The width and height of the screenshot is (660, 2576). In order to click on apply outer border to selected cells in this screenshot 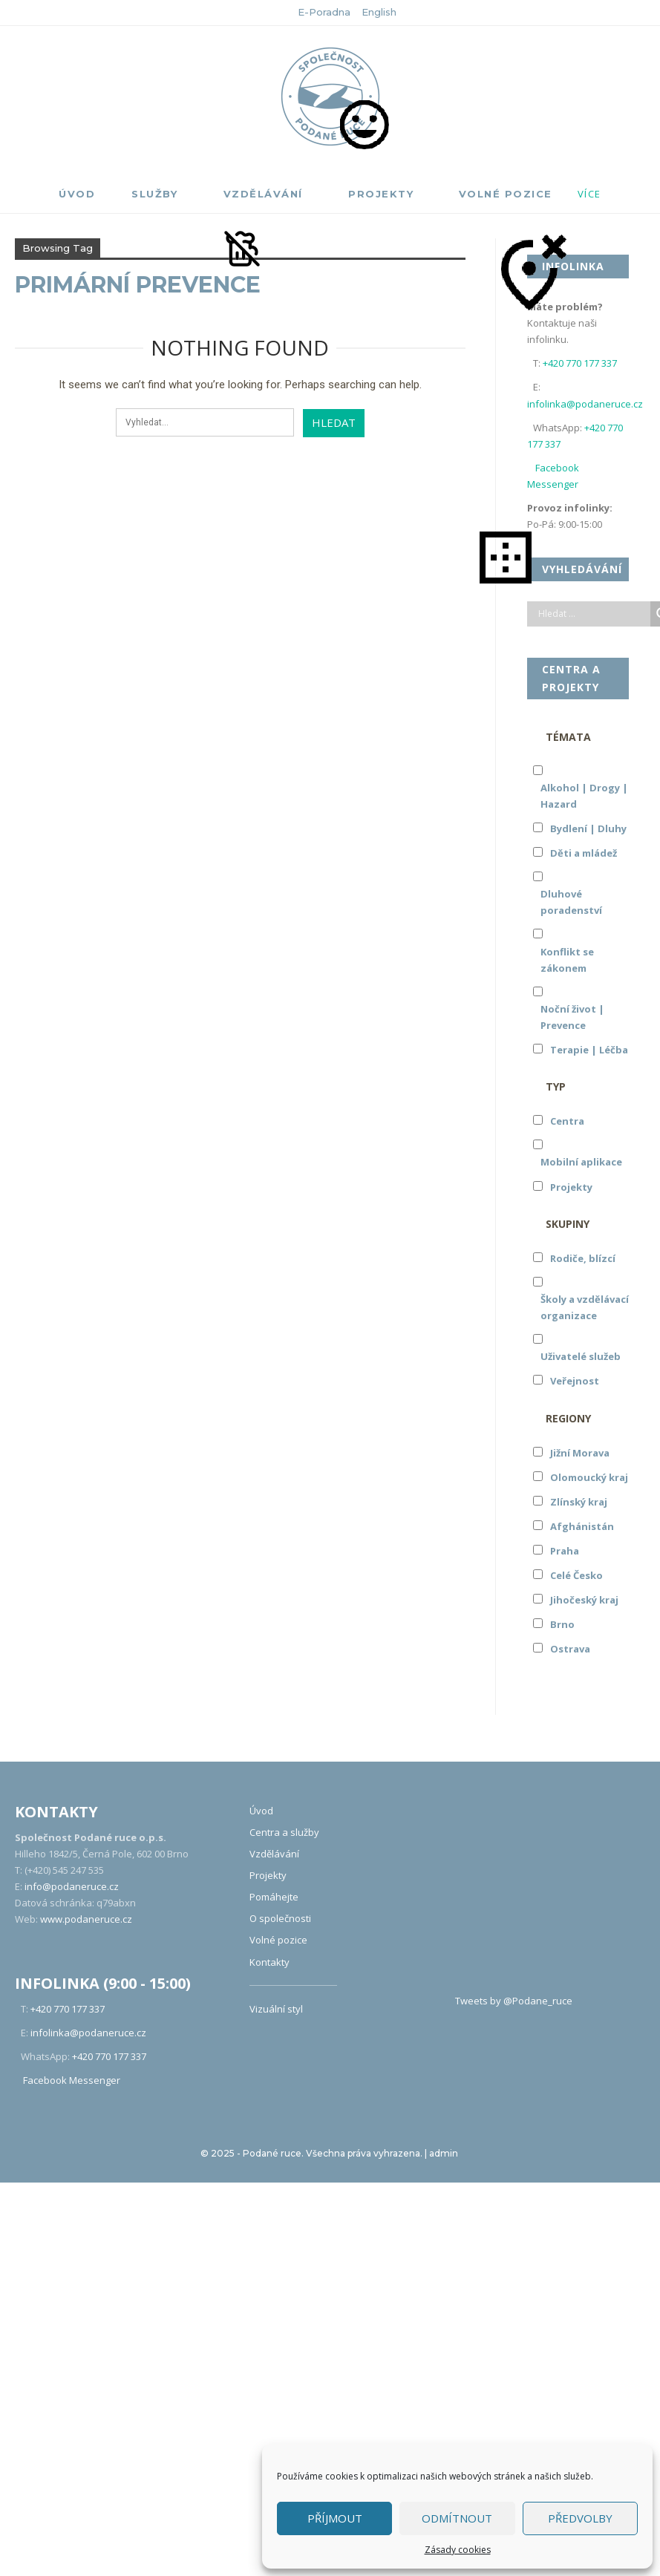, I will do `click(506, 558)`.